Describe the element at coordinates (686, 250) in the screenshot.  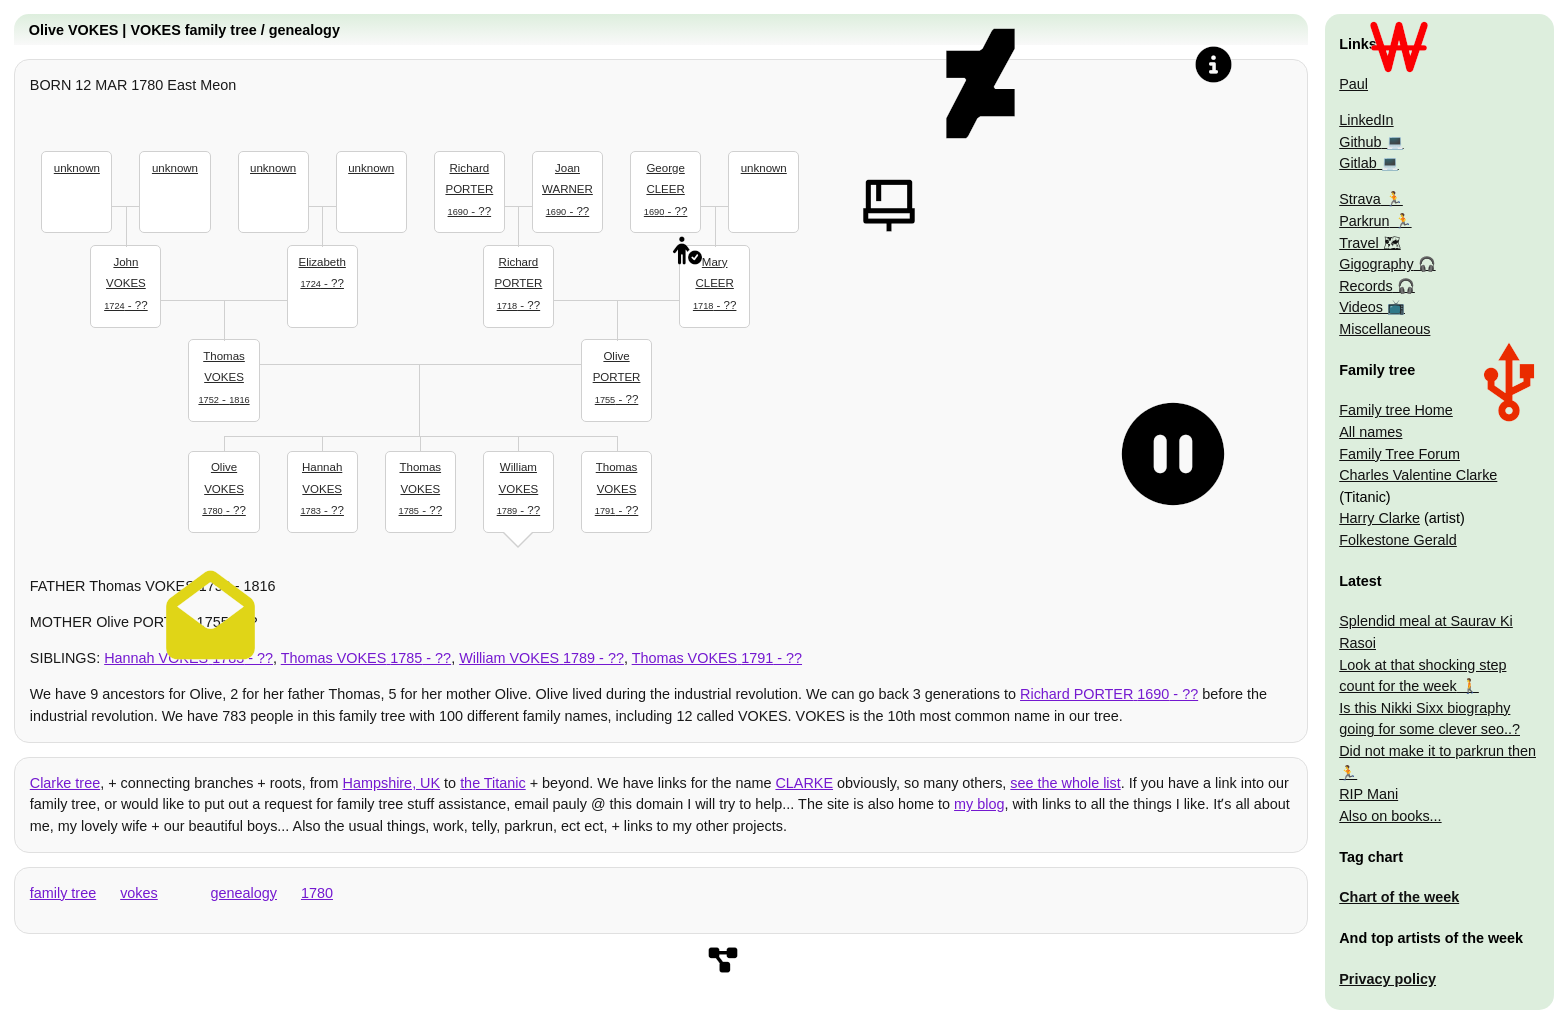
I see `user profile verified` at that location.